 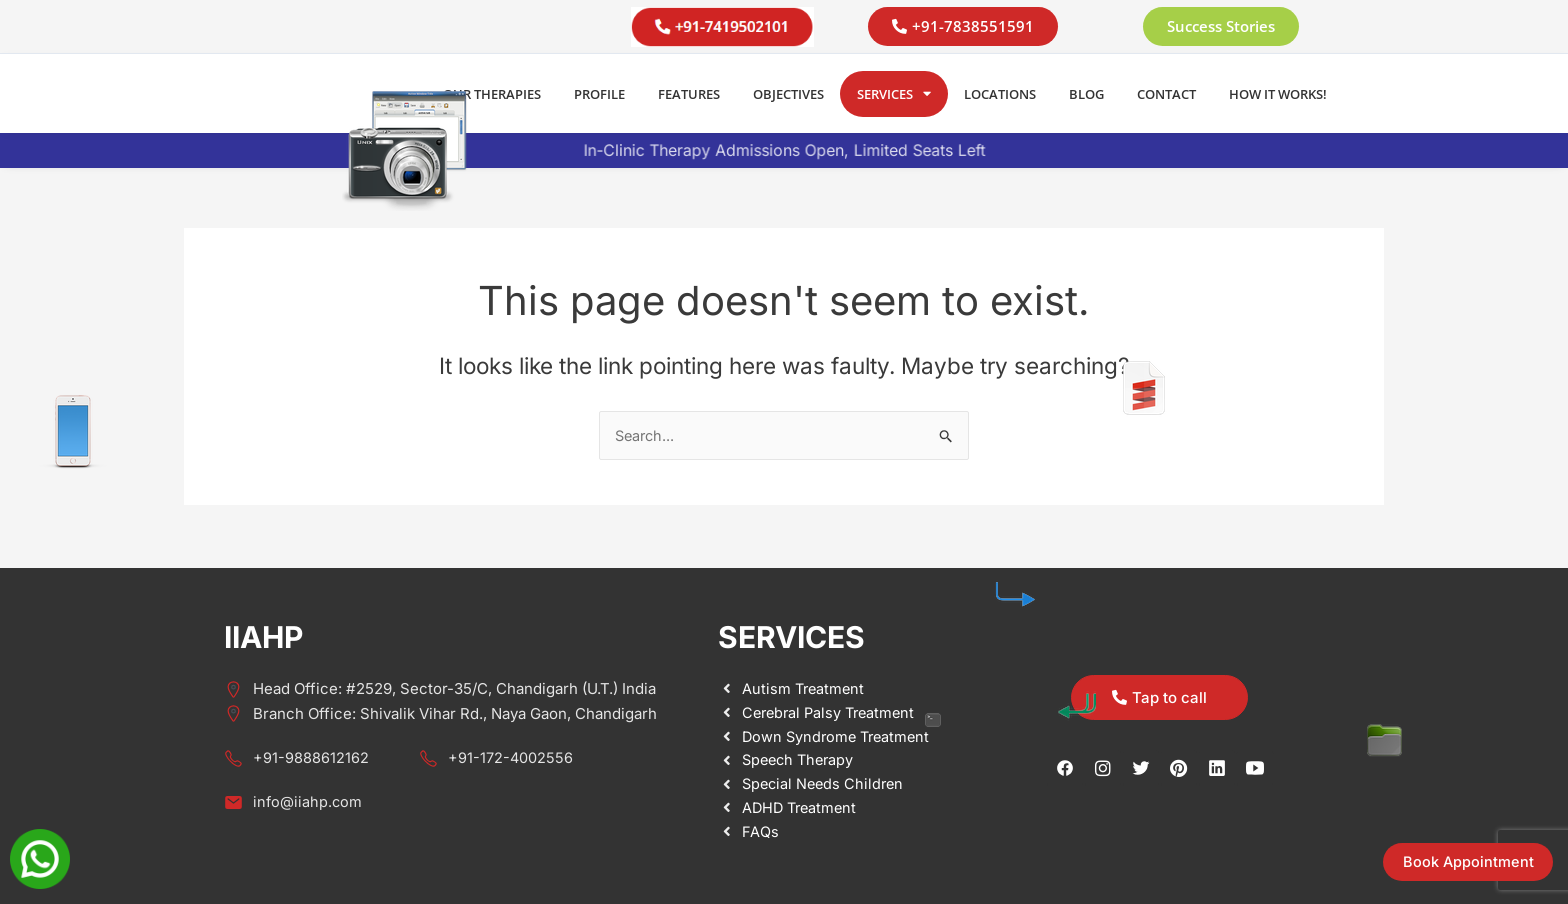 I want to click on iPhone SE device connected to your system, so click(x=73, y=432).